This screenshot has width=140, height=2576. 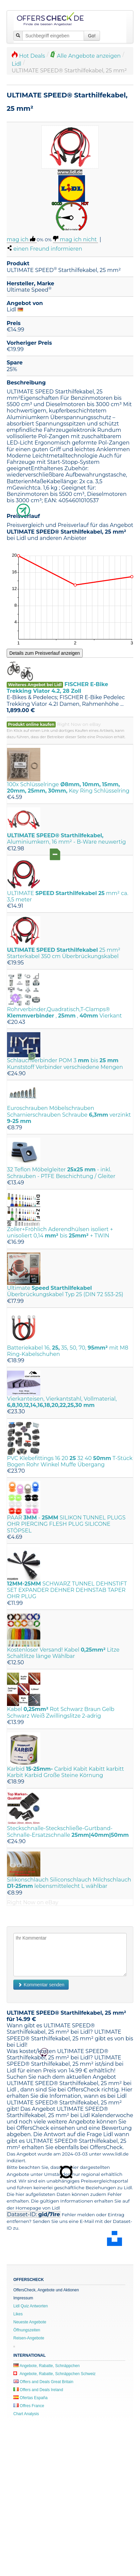 What do you see at coordinates (32, 1056) in the screenshot?
I see `visit the CodeNewbie community website` at bounding box center [32, 1056].